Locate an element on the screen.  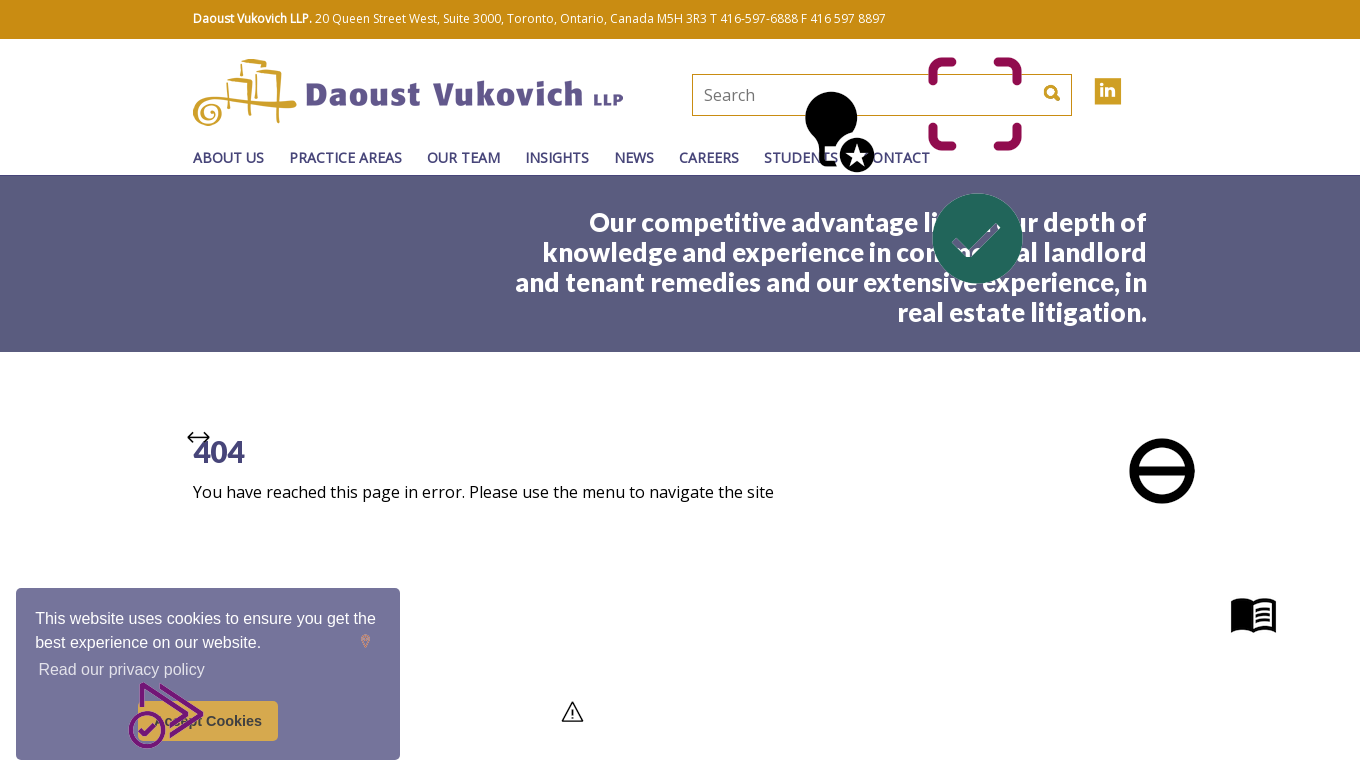
view or set your current location is located at coordinates (365, 641).